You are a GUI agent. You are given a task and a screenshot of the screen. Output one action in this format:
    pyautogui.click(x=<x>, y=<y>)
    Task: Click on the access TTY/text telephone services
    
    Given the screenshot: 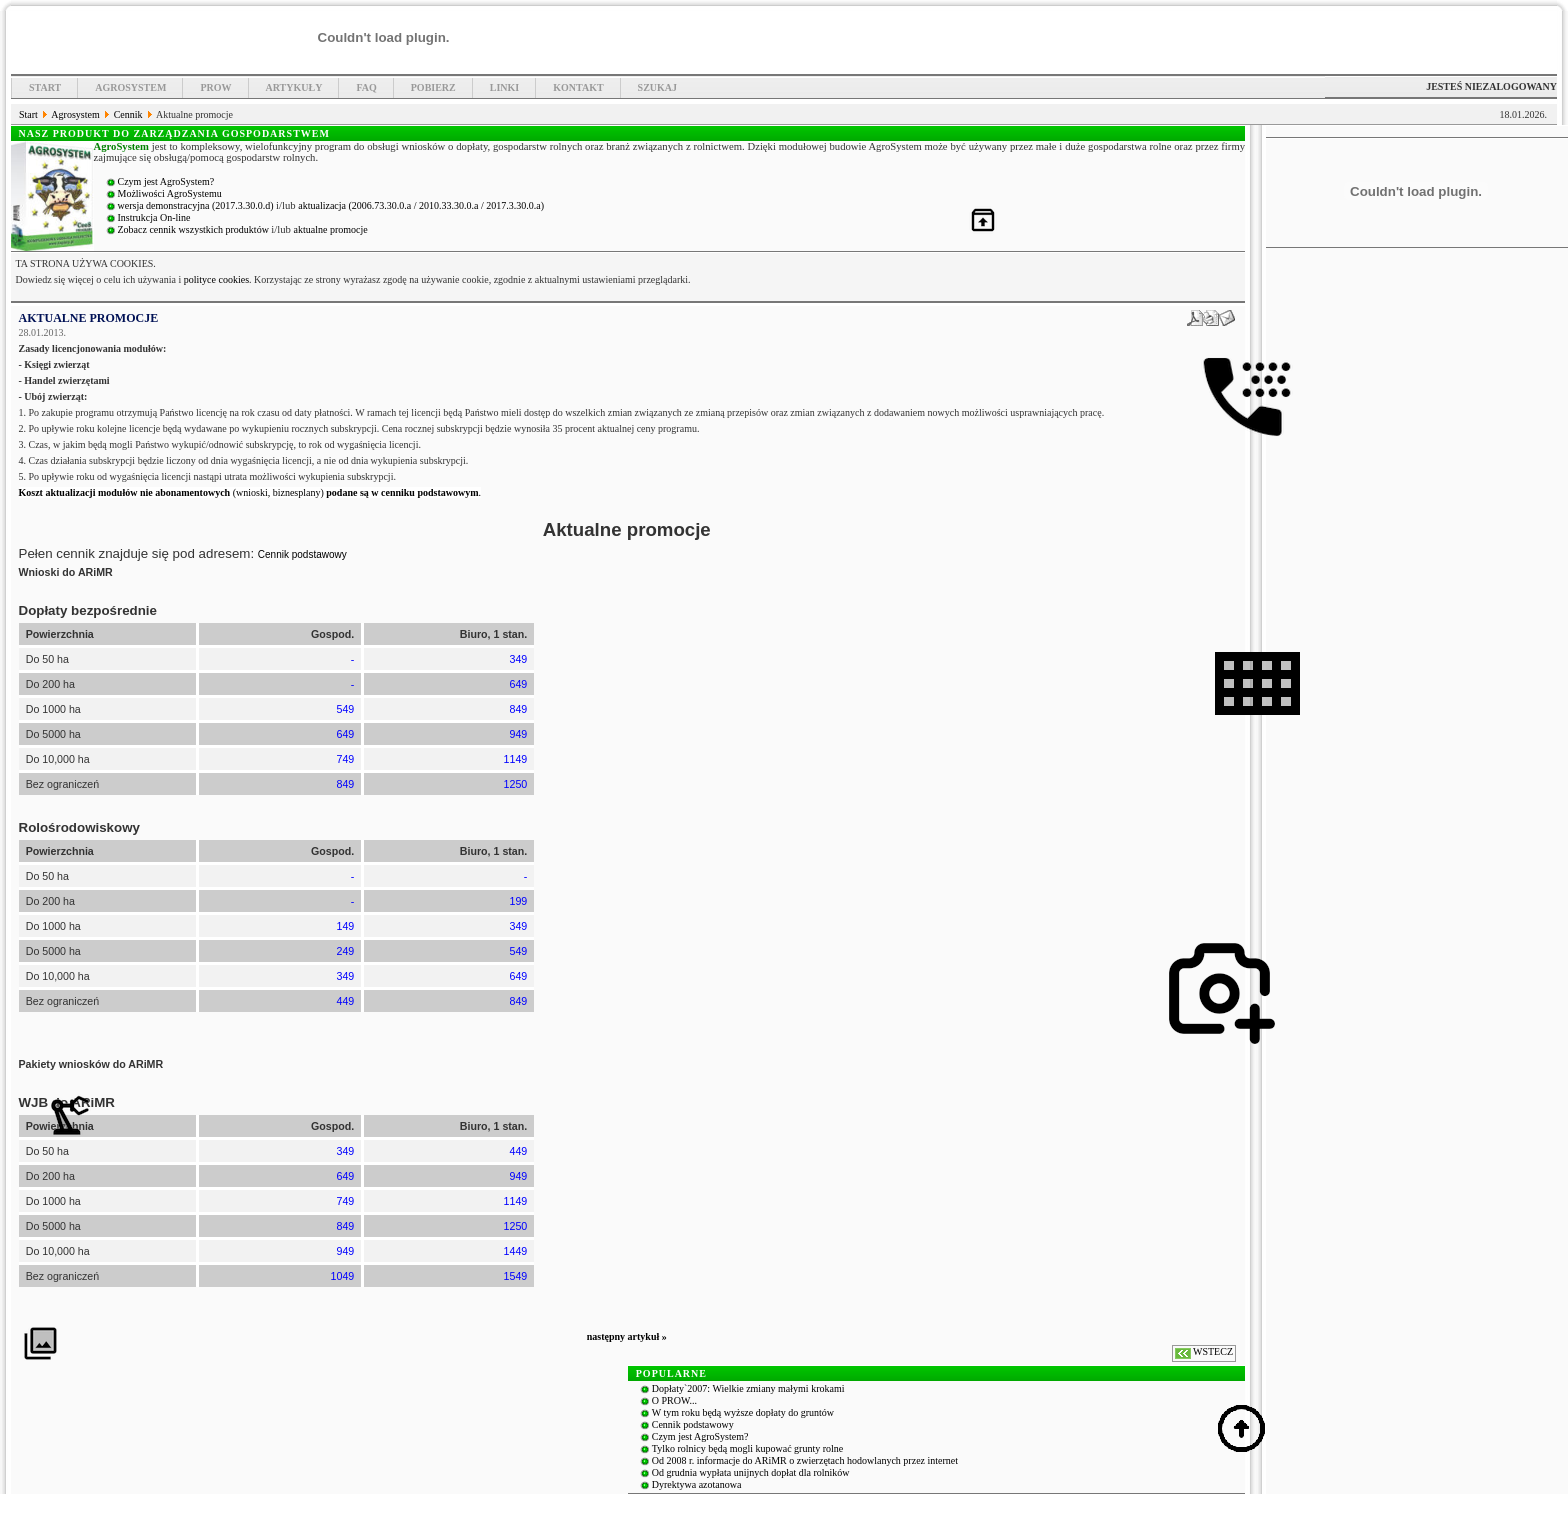 What is the action you would take?
    pyautogui.click(x=1247, y=397)
    